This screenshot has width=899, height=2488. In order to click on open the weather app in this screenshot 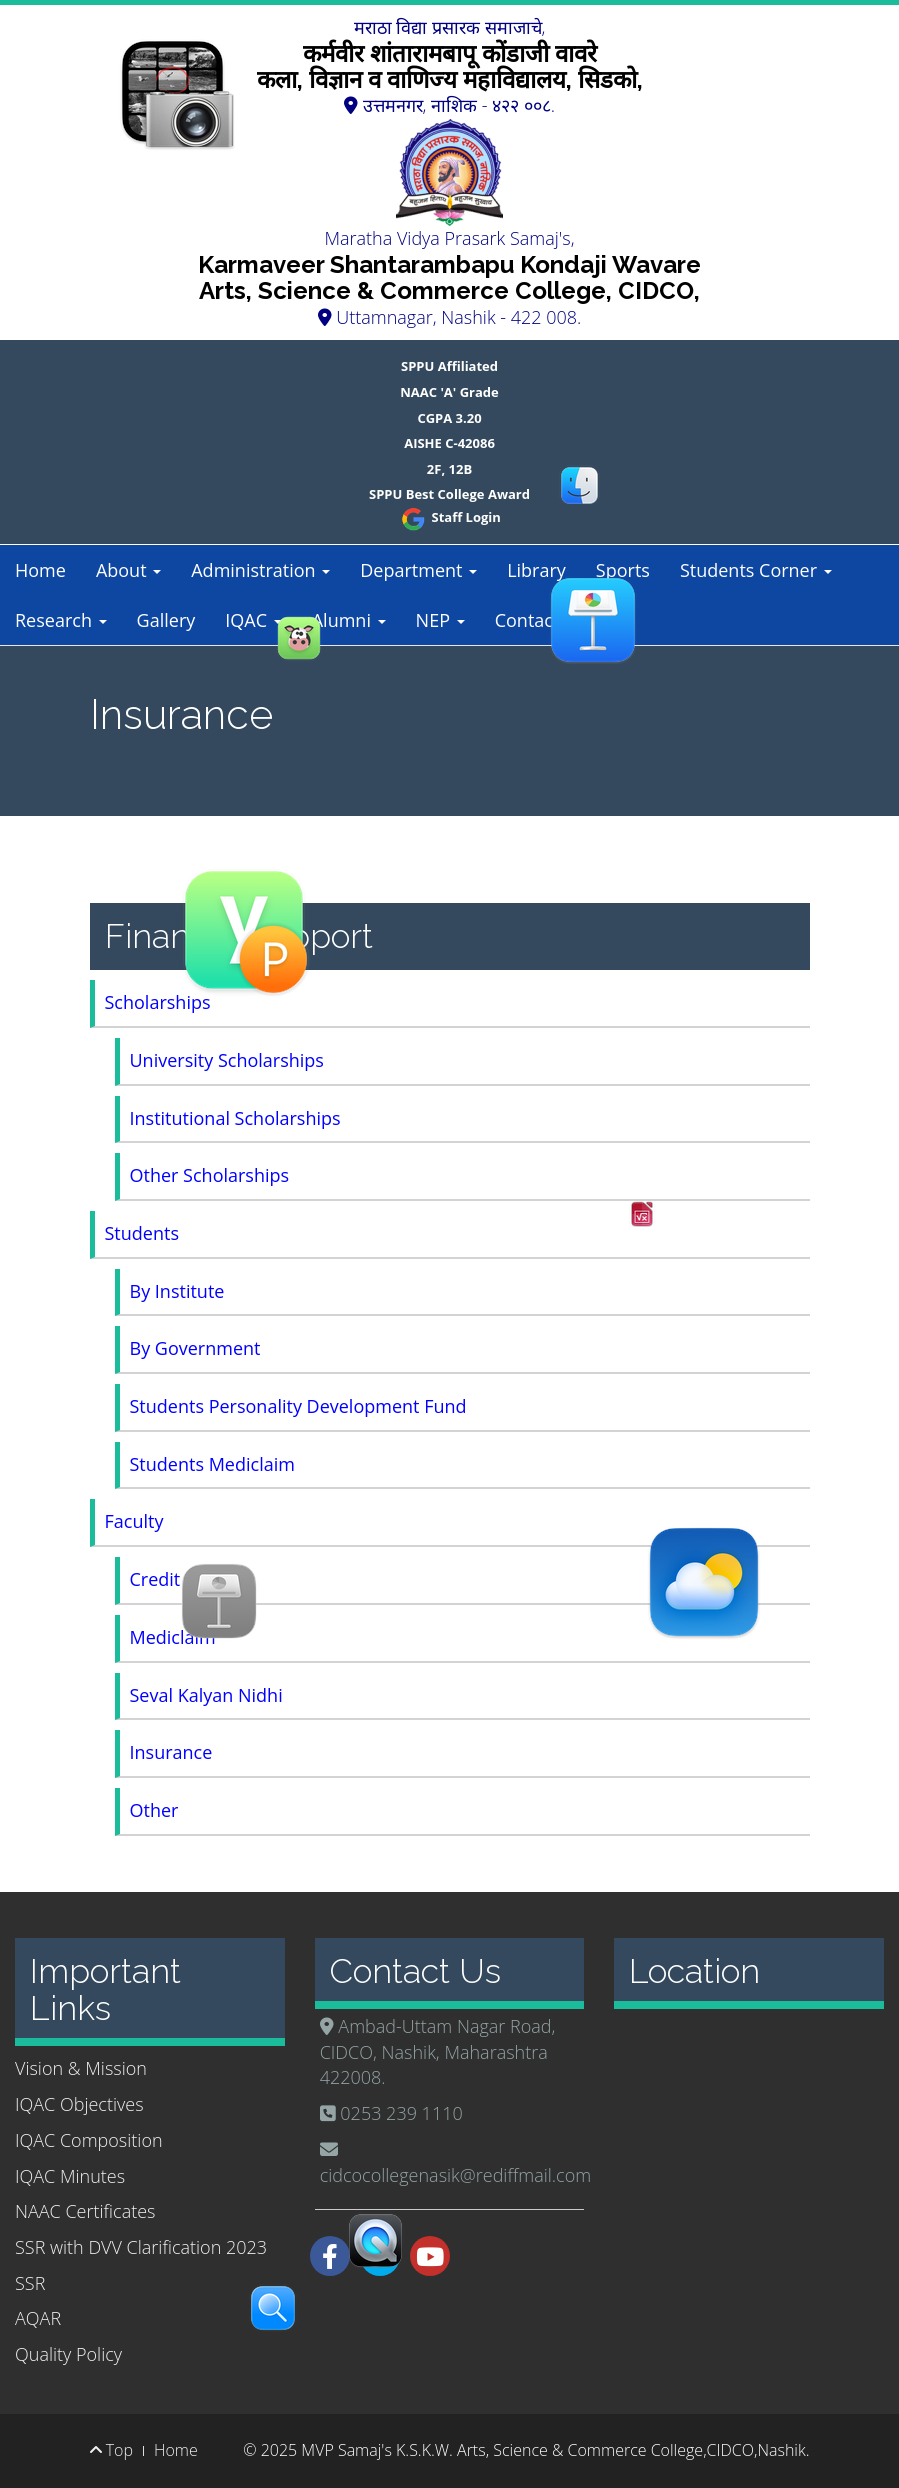, I will do `click(704, 1582)`.